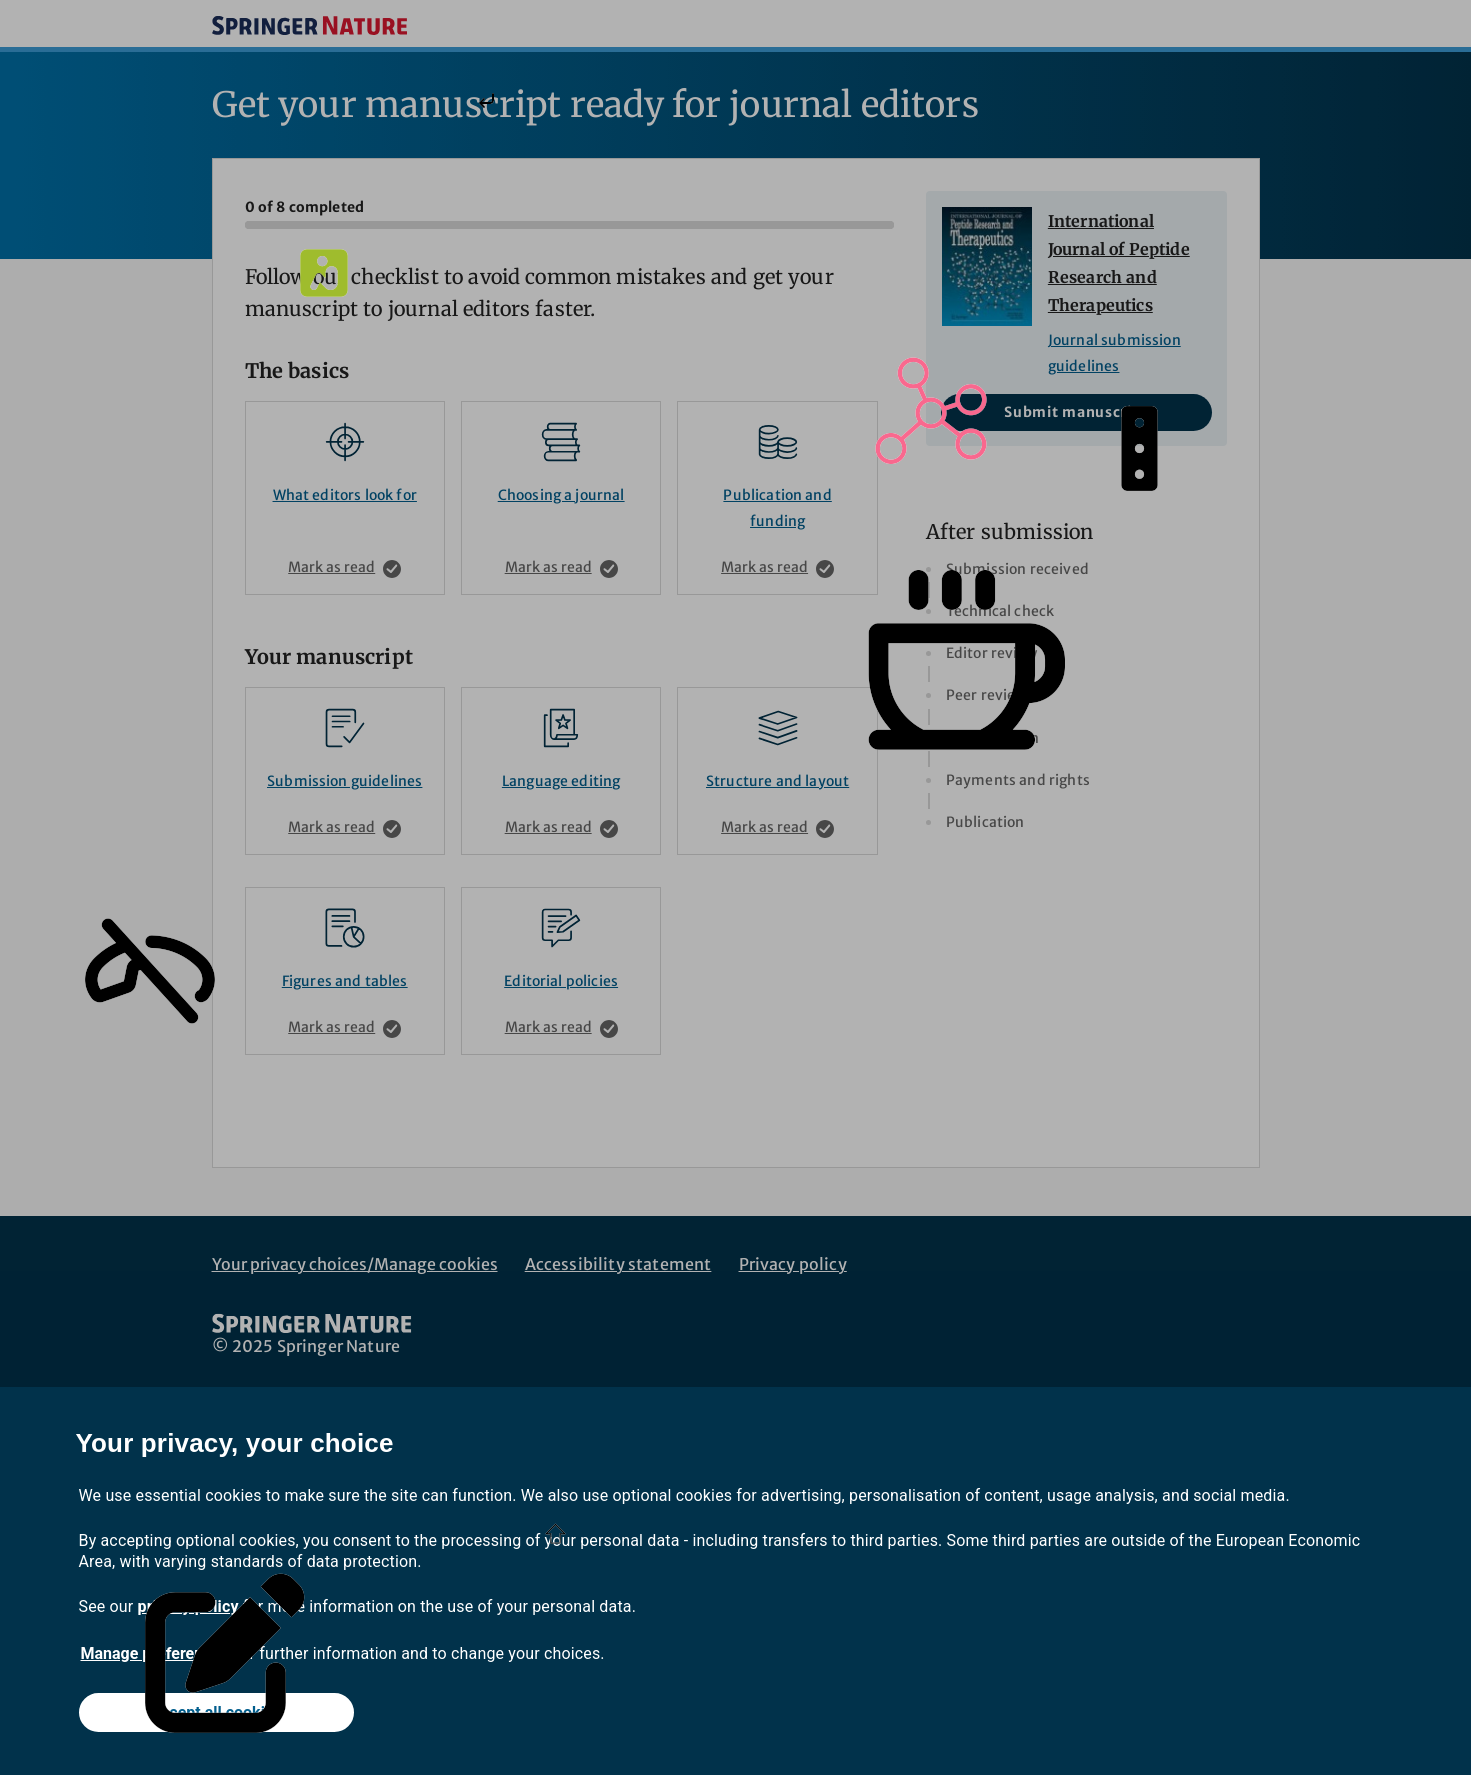 This screenshot has height=1775, width=1471. What do you see at coordinates (225, 1652) in the screenshot?
I see `edit or modify content` at bounding box center [225, 1652].